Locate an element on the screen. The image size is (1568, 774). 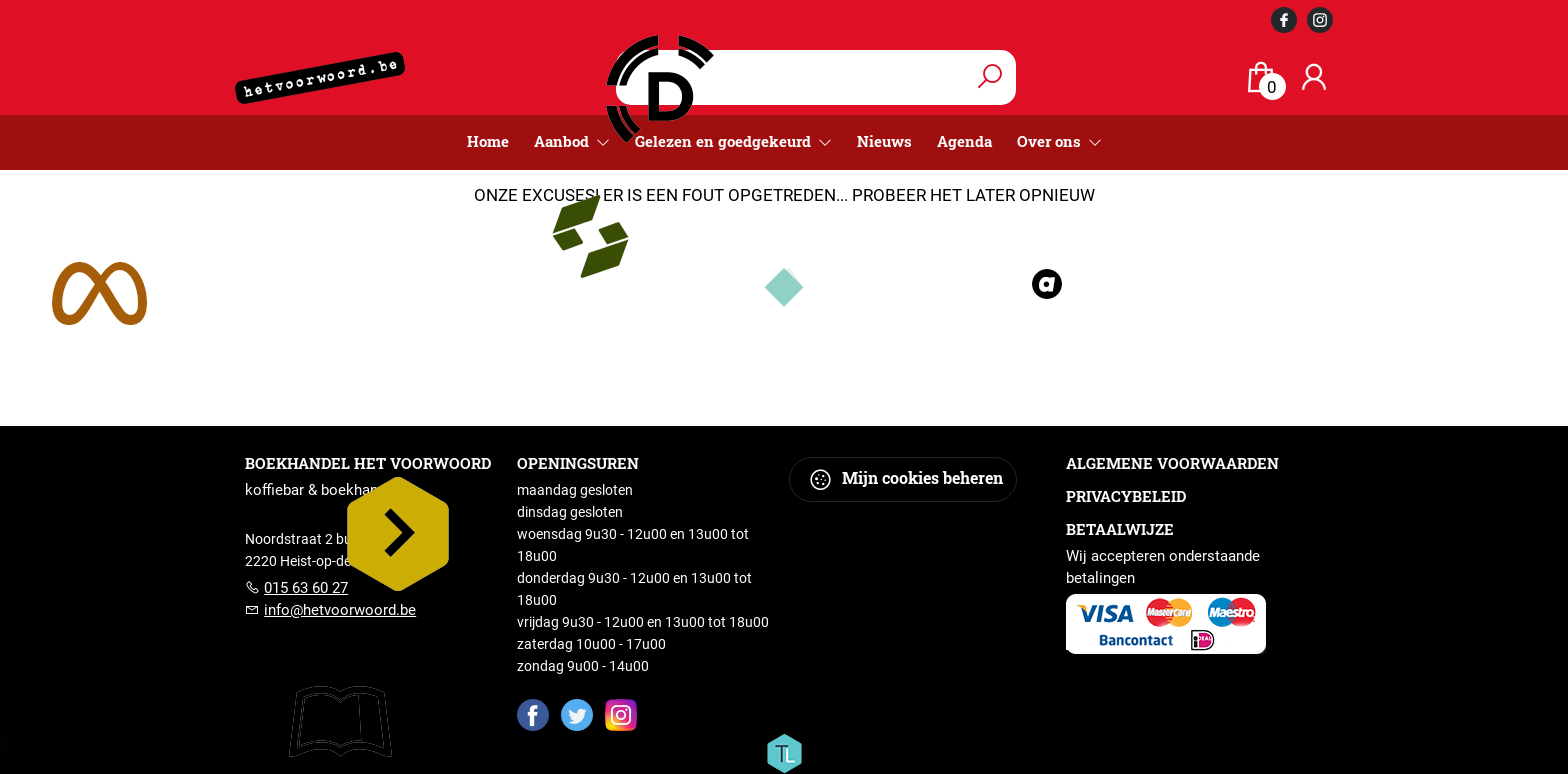
meta company logo is located at coordinates (99, 293).